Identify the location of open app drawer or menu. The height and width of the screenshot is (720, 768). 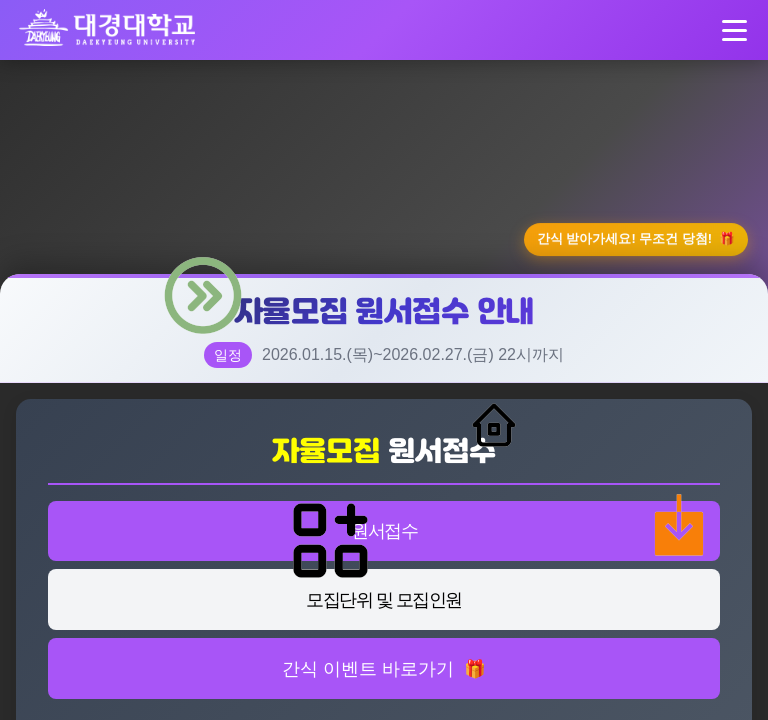
(330, 540).